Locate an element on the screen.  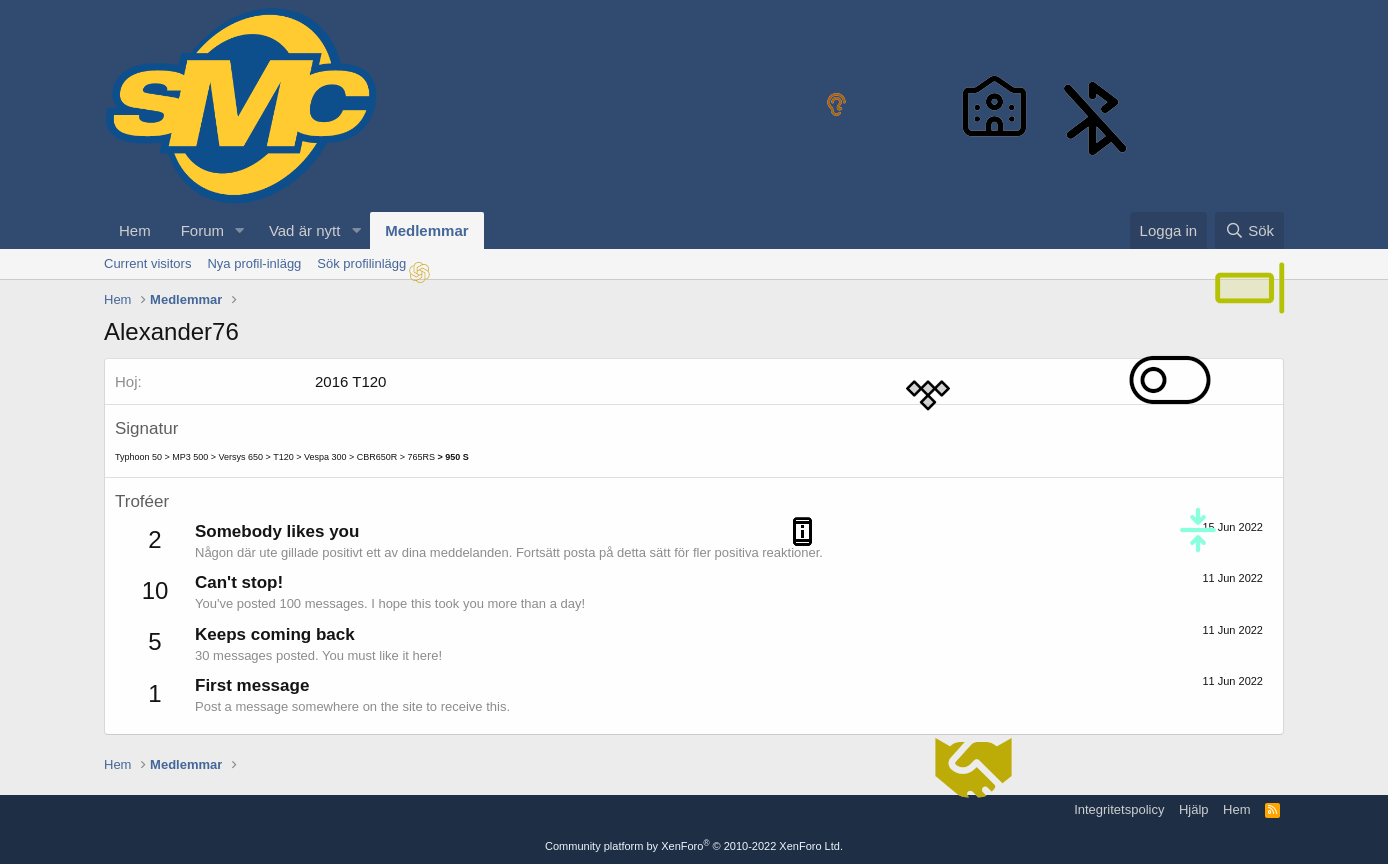
access OpenAI services or ChatGPT is located at coordinates (419, 272).